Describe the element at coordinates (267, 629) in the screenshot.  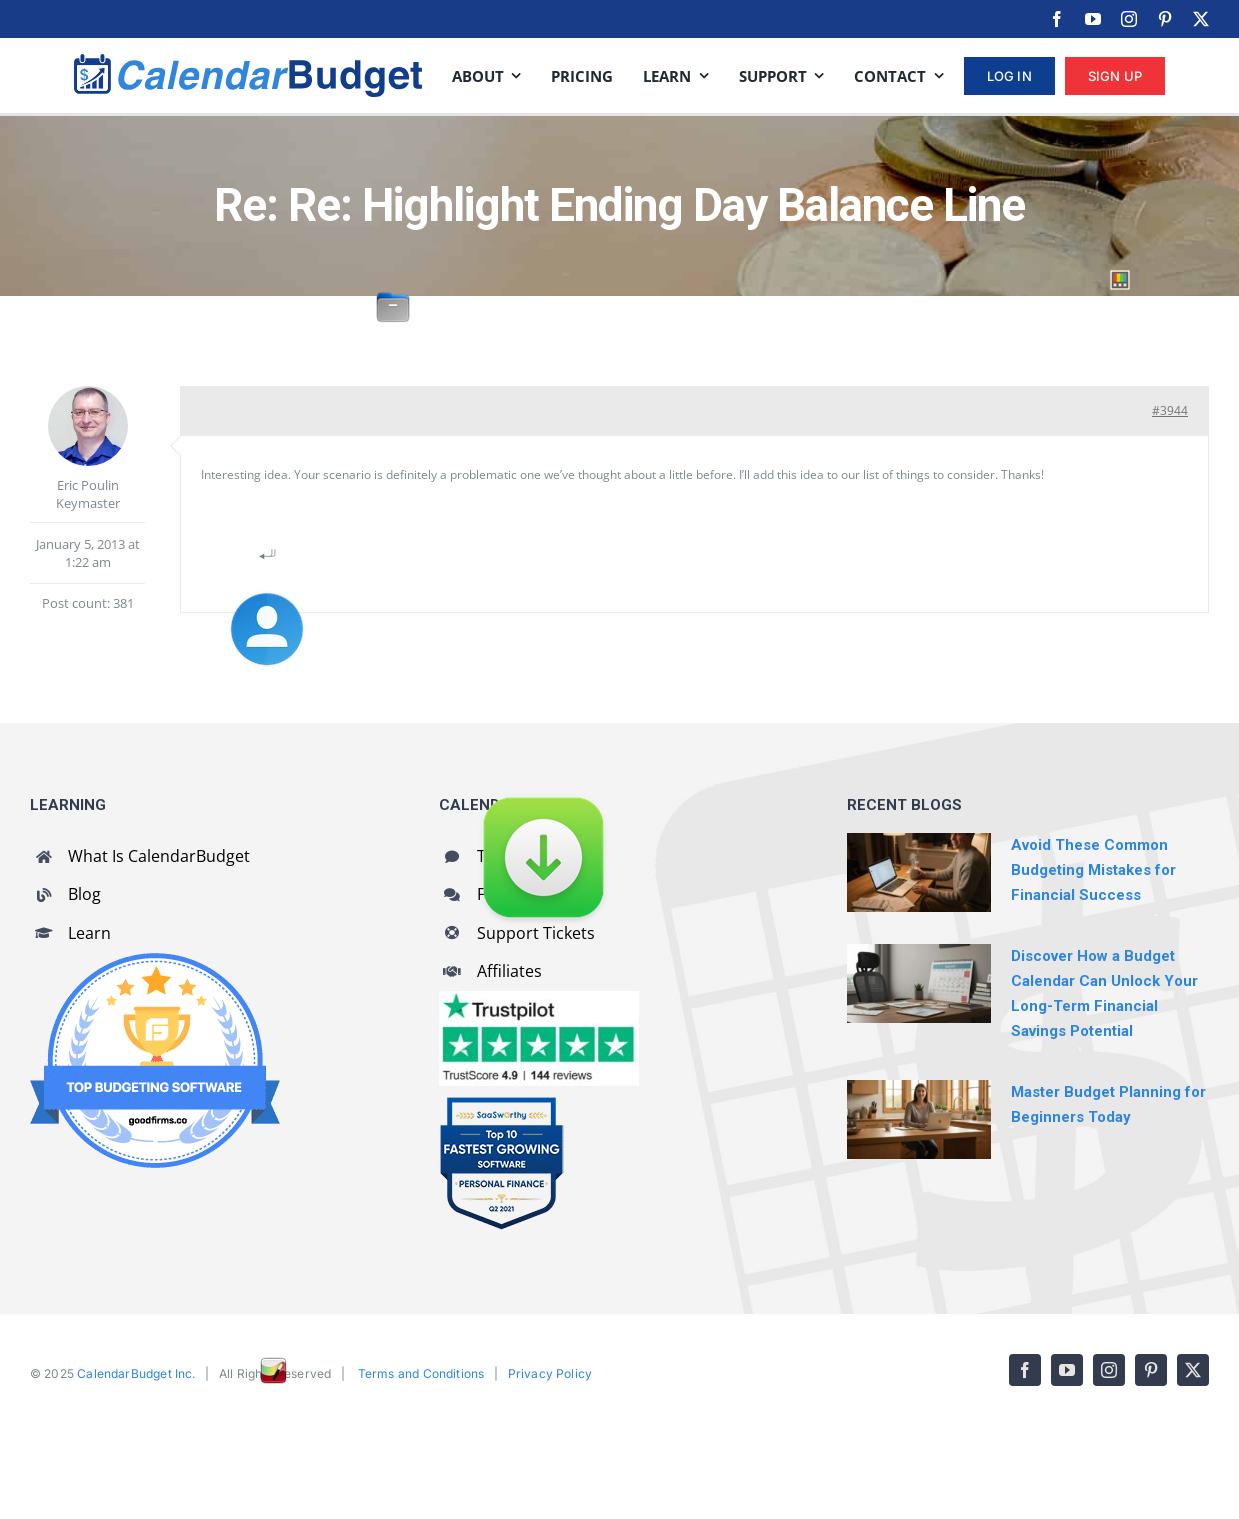
I see `default user profile avatar` at that location.